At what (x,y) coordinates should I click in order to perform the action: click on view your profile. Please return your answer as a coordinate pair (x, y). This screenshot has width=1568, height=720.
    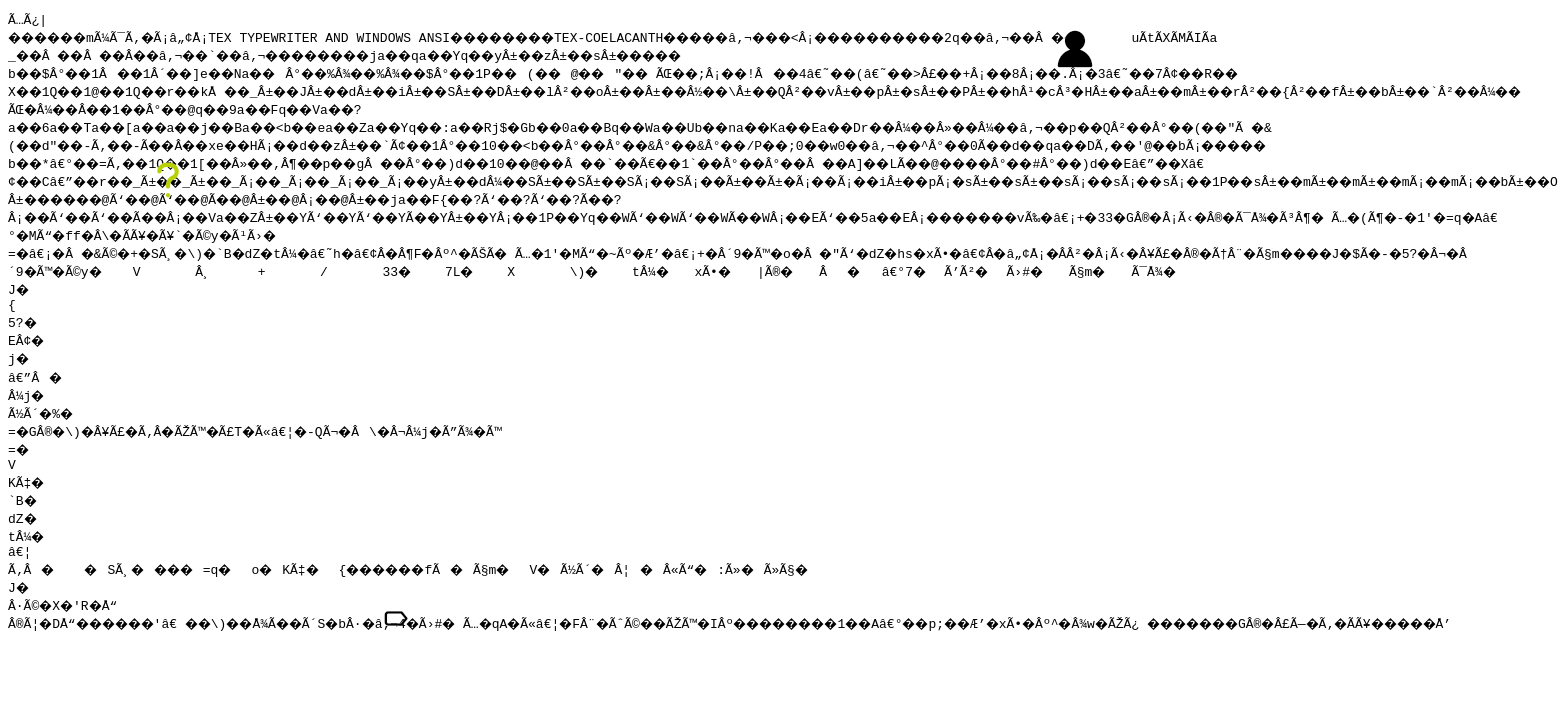
    Looking at the image, I should click on (1075, 49).